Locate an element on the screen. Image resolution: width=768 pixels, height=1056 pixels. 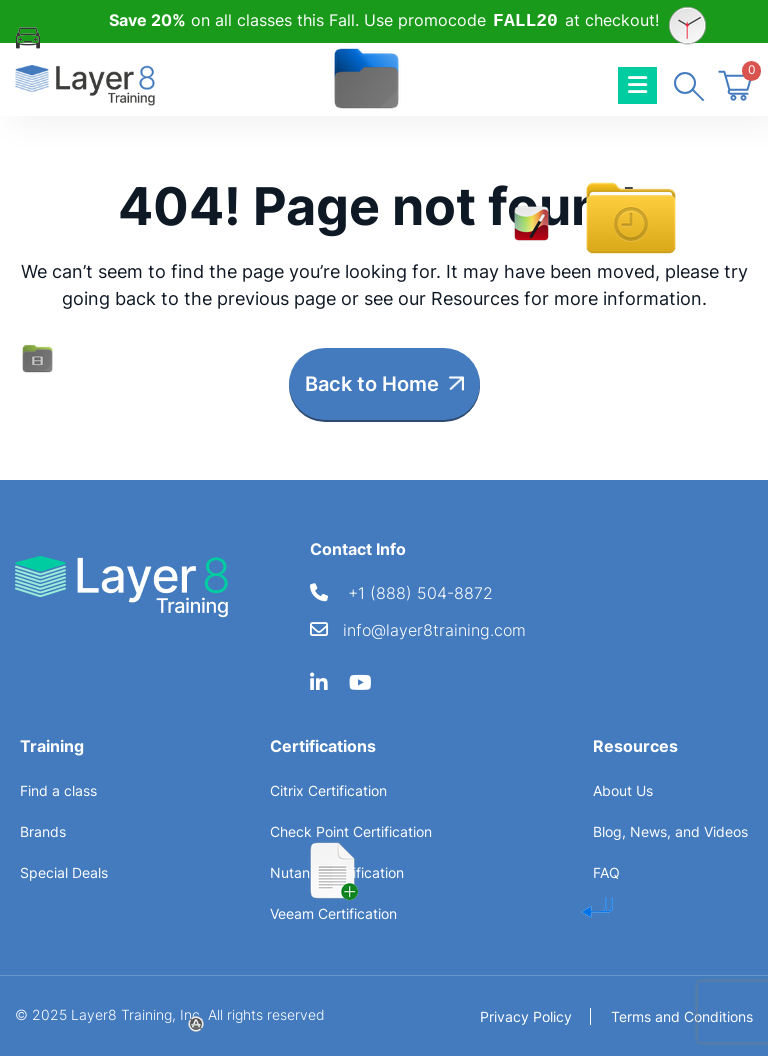
access temporary files folder is located at coordinates (631, 218).